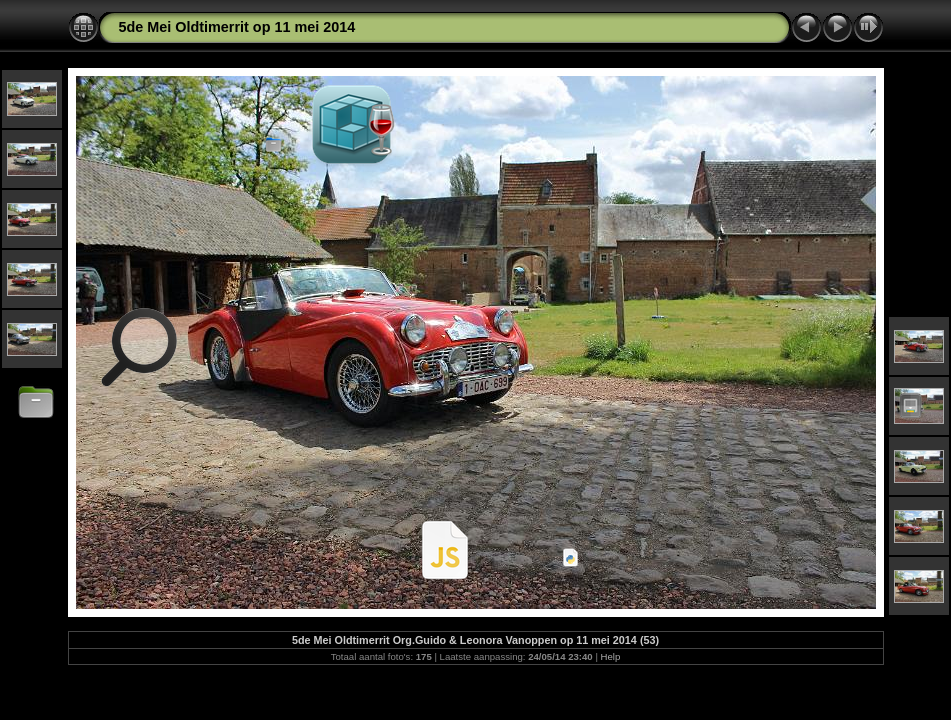 This screenshot has height=720, width=951. What do you see at coordinates (351, 124) in the screenshot?
I see `open windows registry editor via wine` at bounding box center [351, 124].